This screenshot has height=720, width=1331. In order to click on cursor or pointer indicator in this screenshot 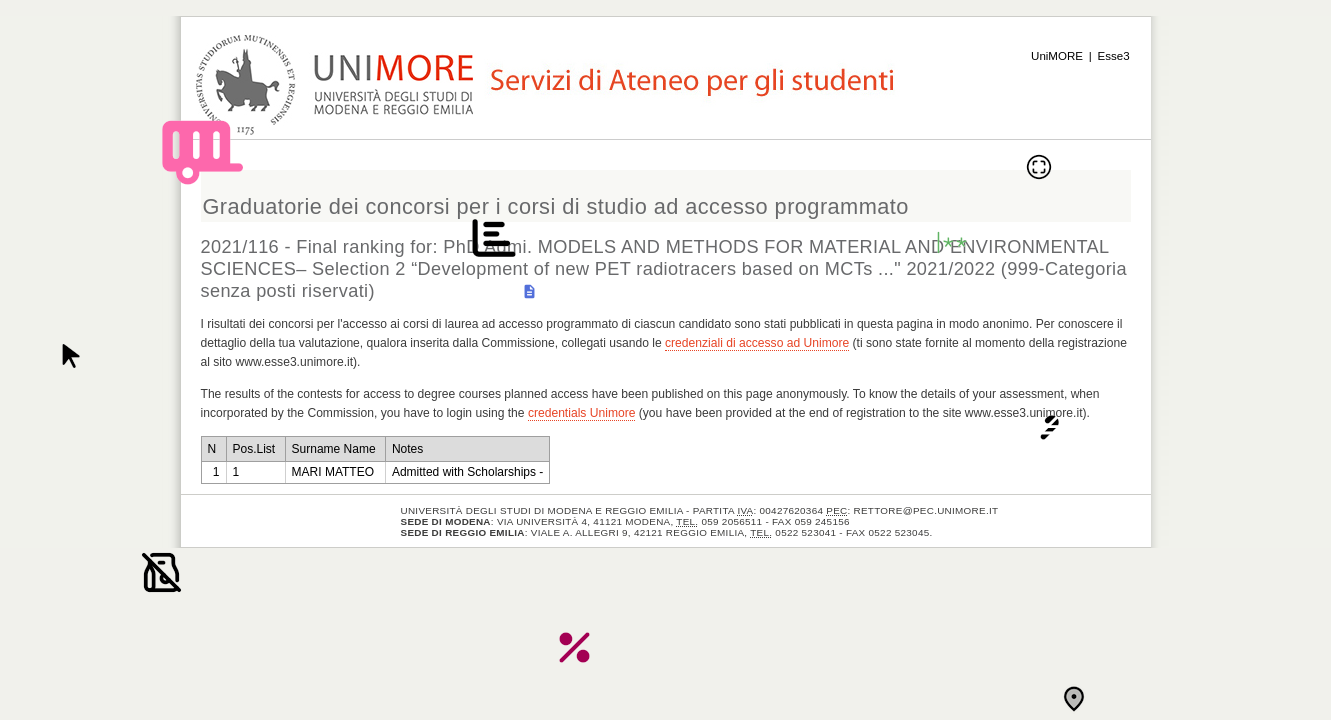, I will do `click(70, 356)`.